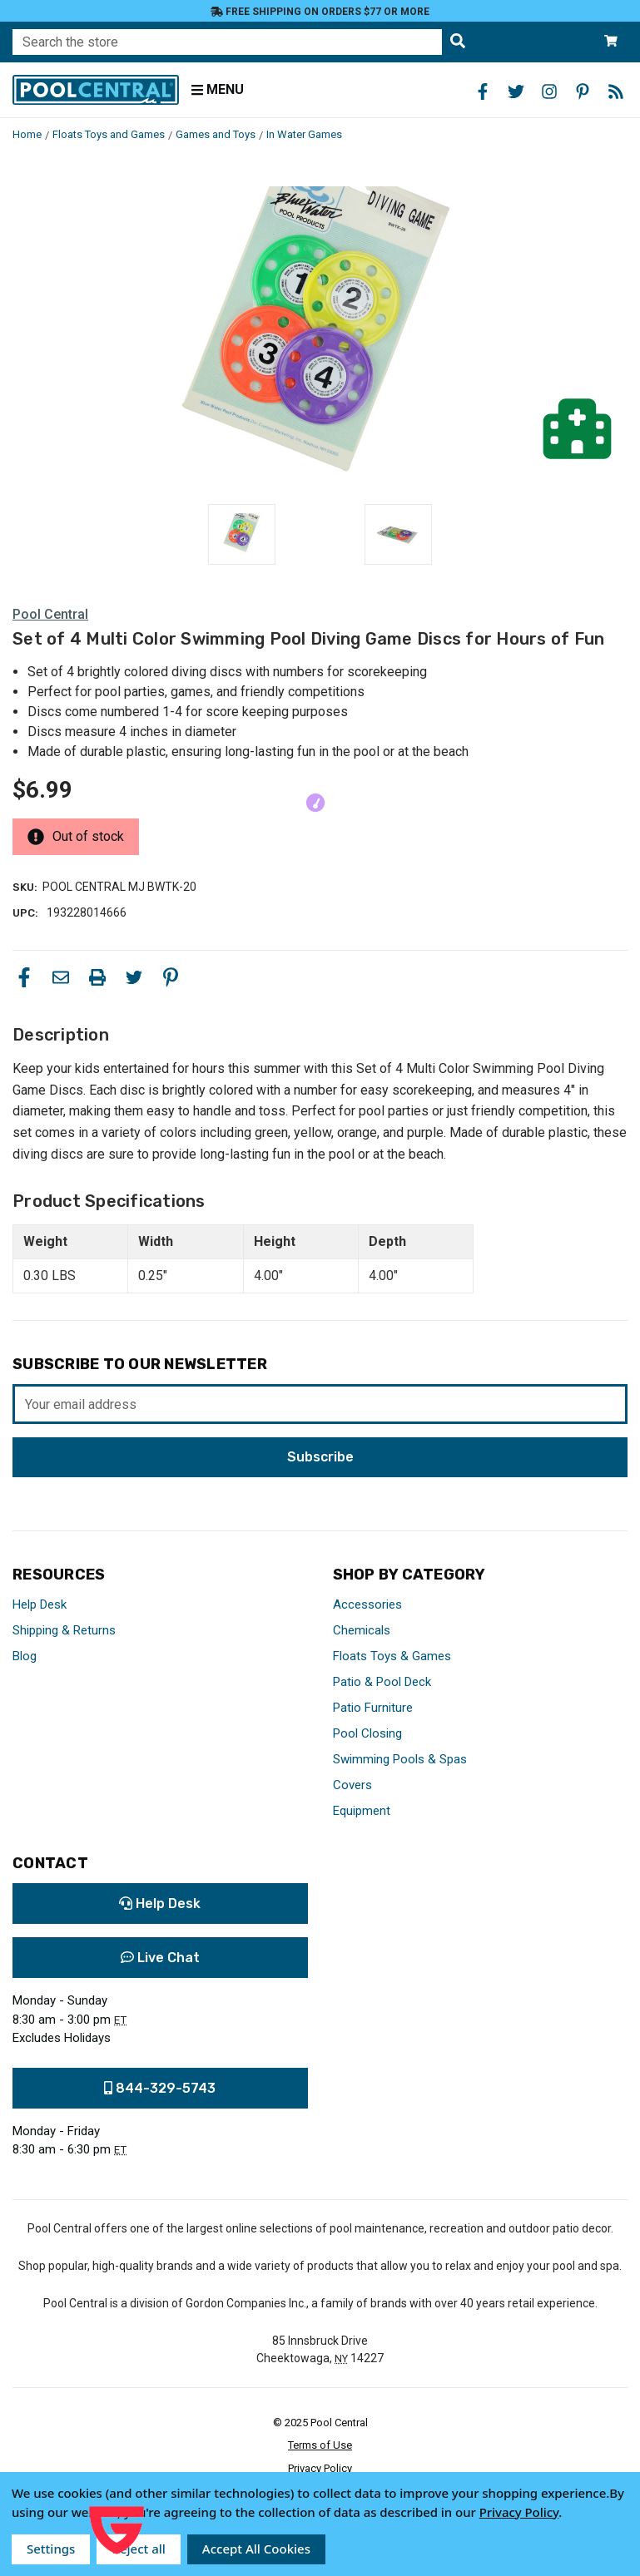 The width and height of the screenshot is (640, 2576). I want to click on open the Guilded app, so click(117, 2530).